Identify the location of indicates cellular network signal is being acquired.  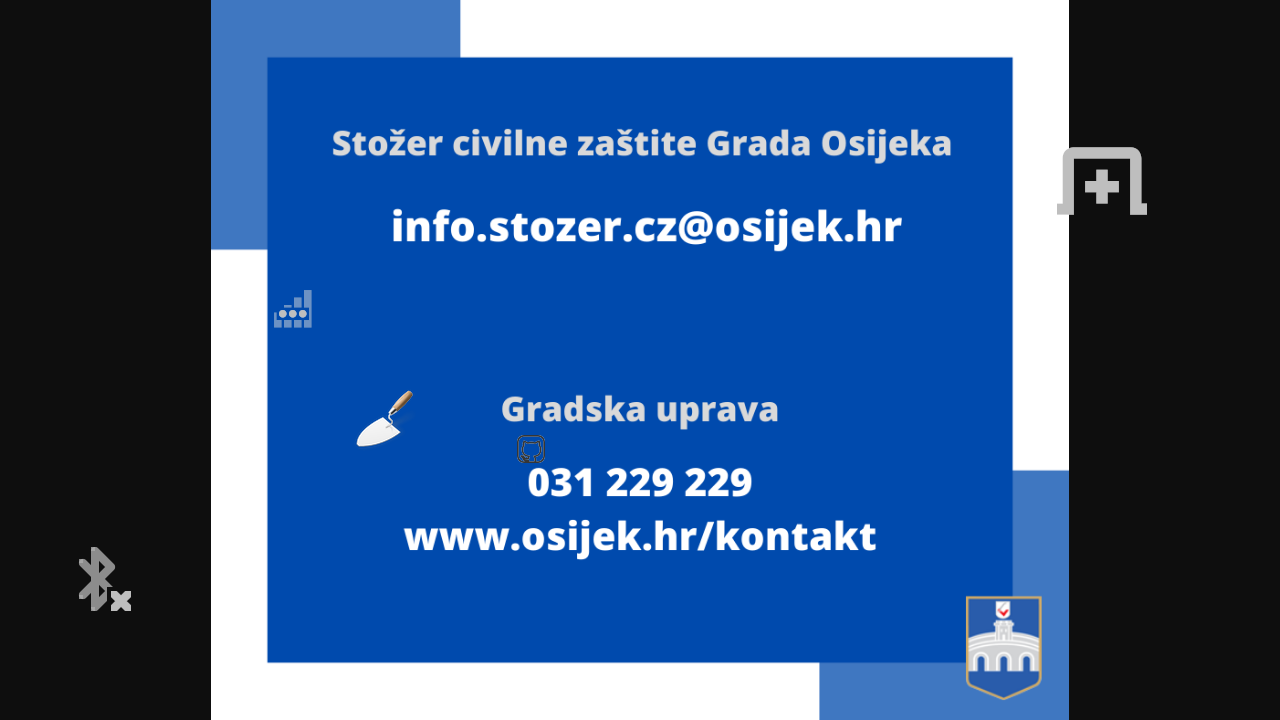
(294, 310).